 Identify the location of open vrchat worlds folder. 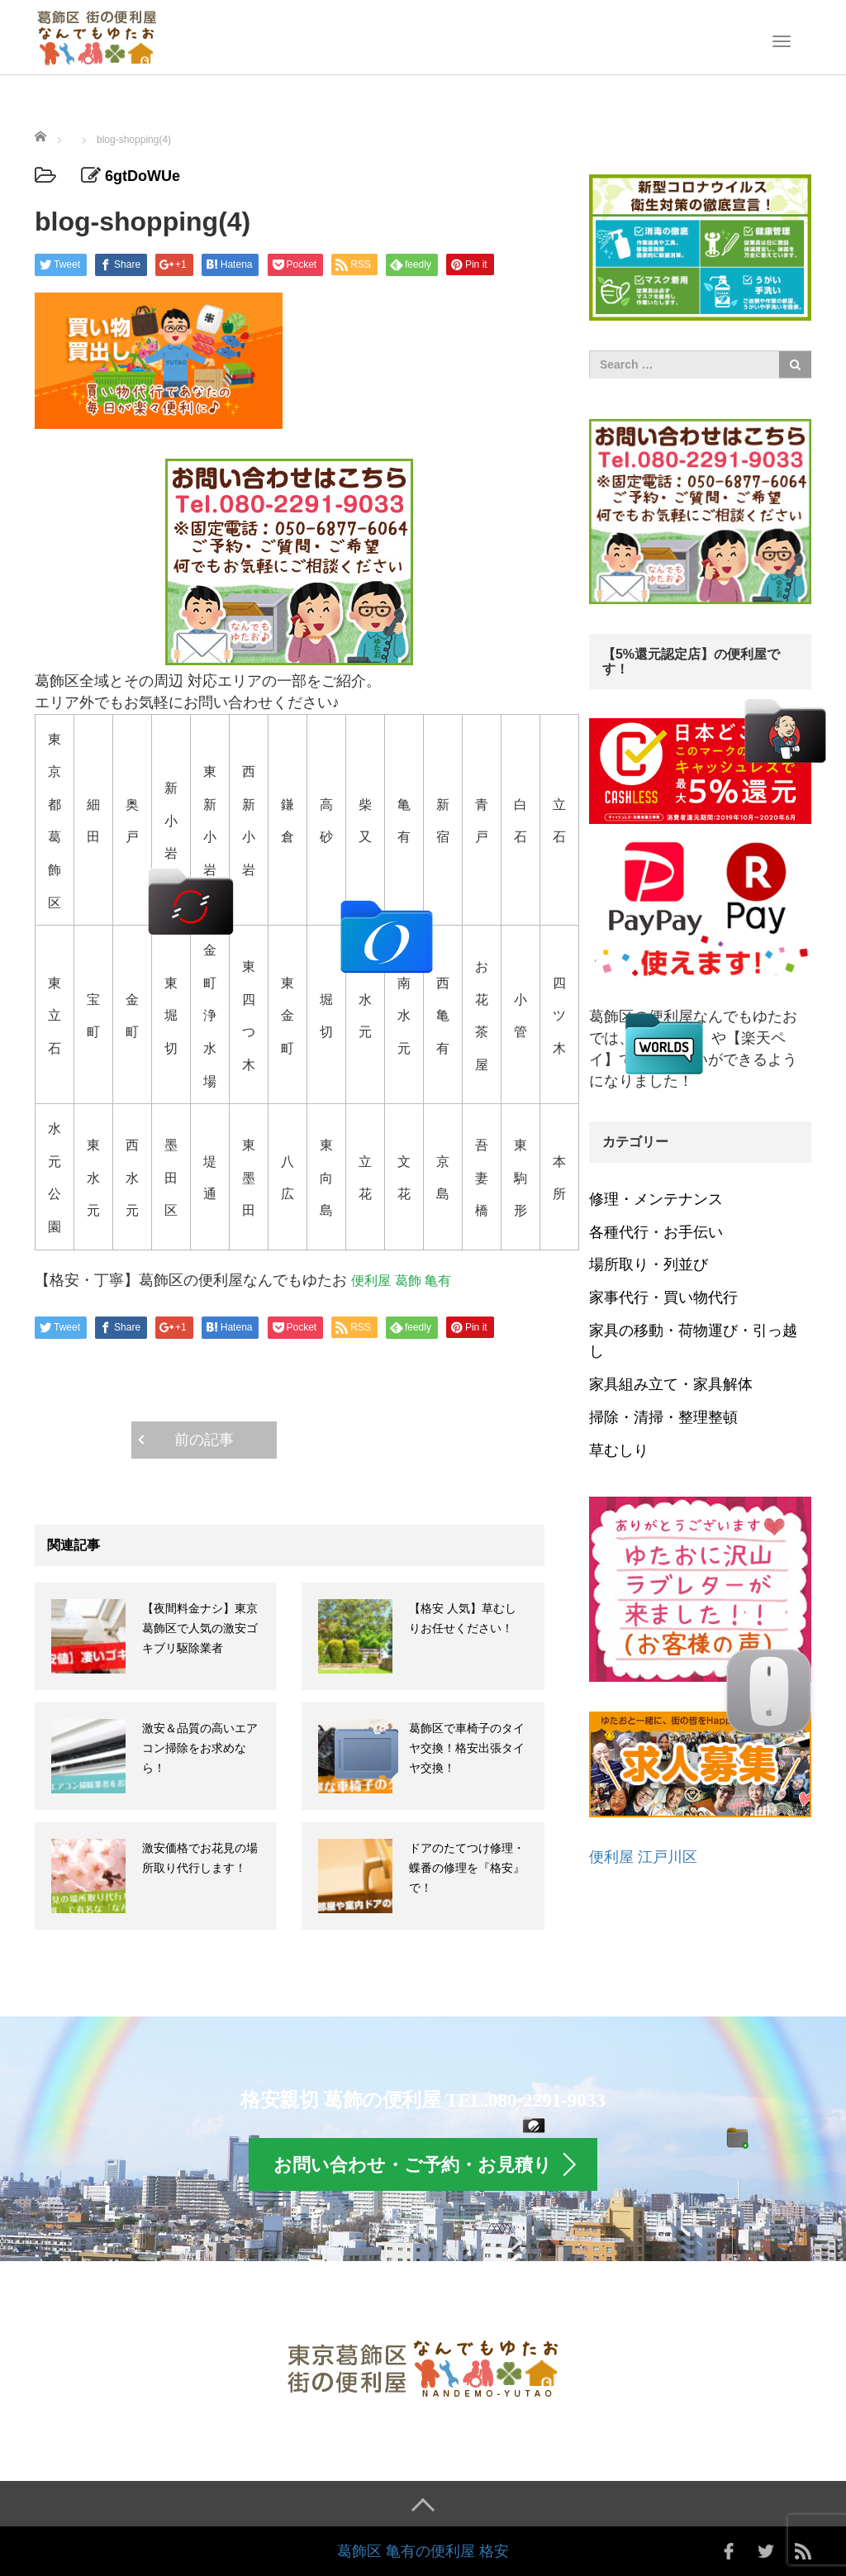
(663, 1045).